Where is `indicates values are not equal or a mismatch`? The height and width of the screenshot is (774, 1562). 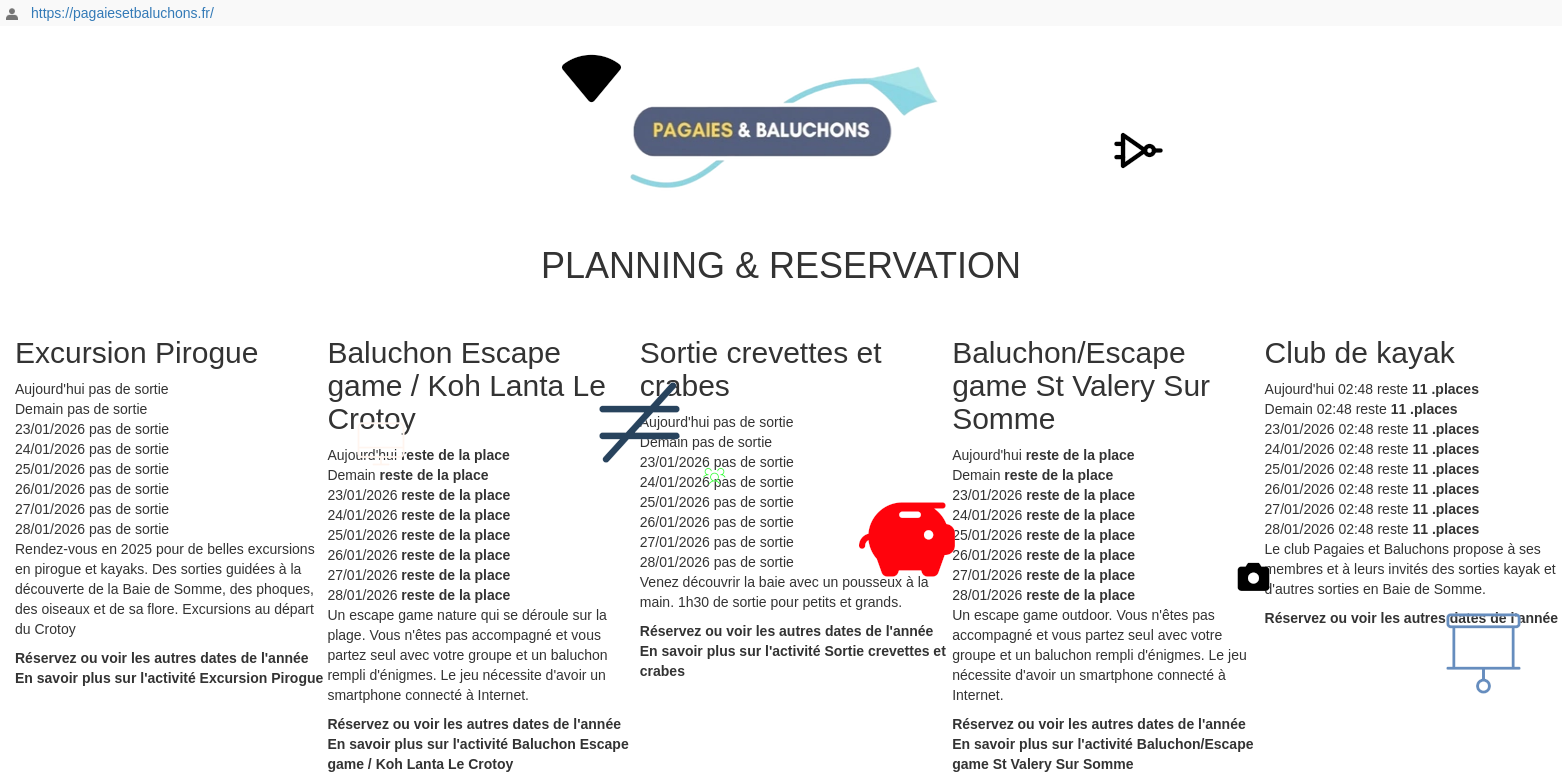
indicates values are not equal or a mismatch is located at coordinates (639, 422).